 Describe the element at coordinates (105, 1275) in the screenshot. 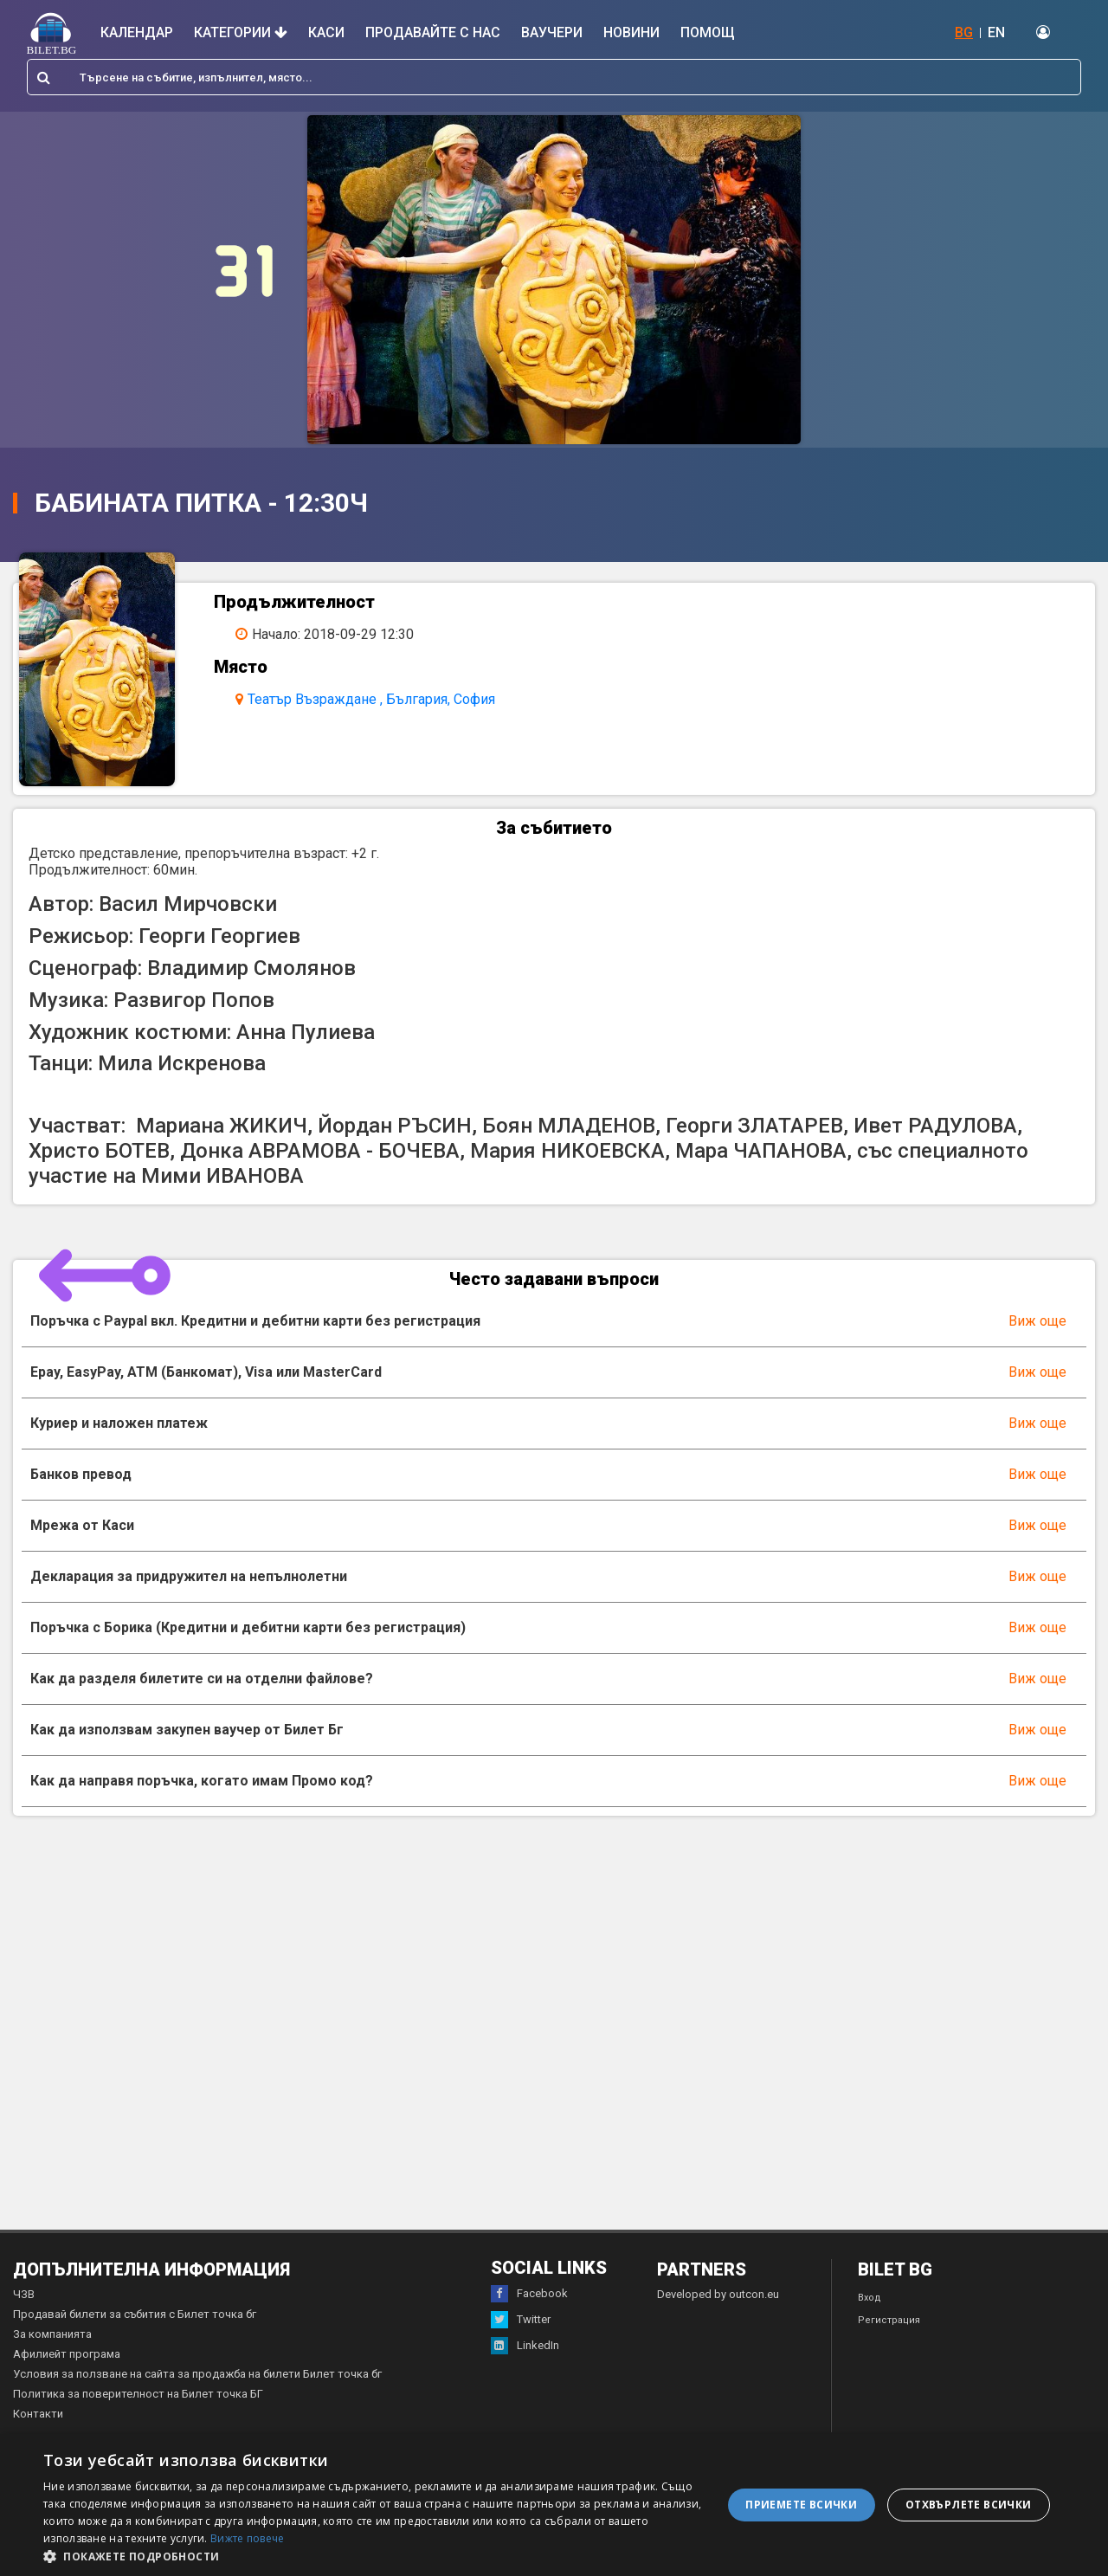

I see `go back to the previous screen` at that location.